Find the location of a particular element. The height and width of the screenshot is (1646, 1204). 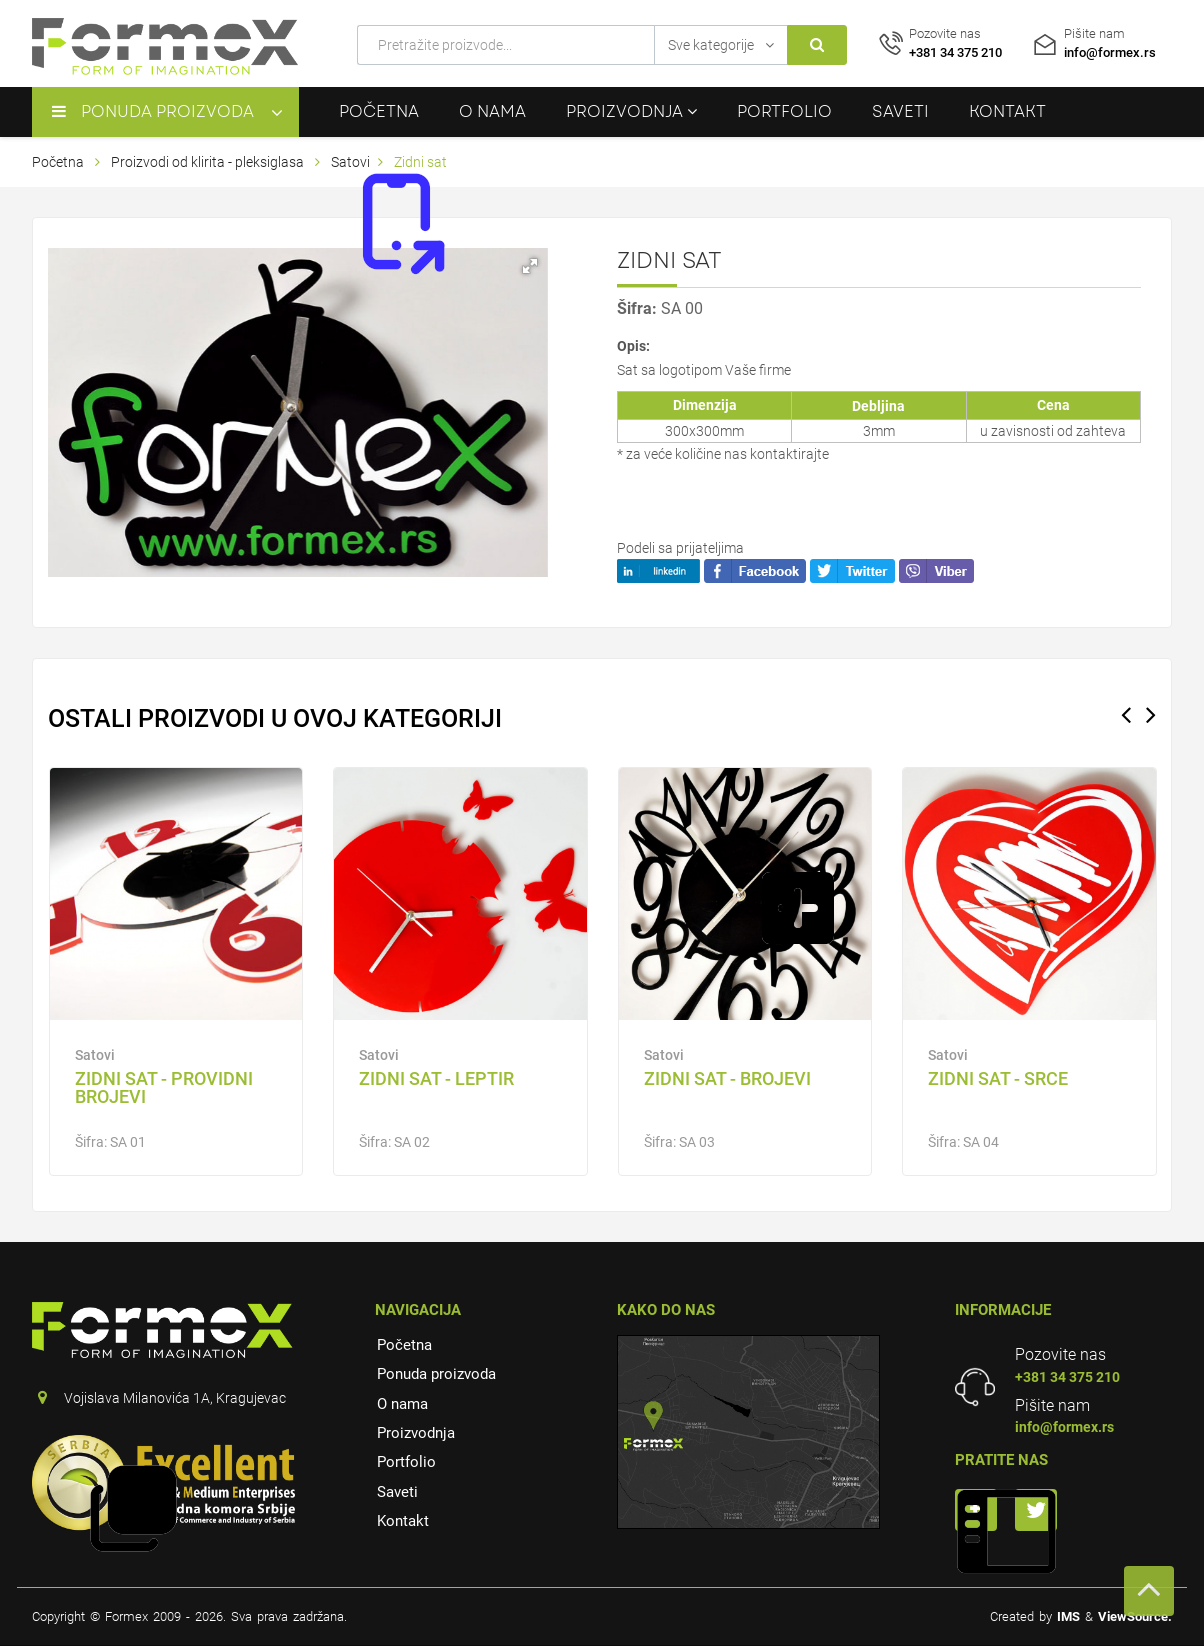

toggle the sidebar panel is located at coordinates (1006, 1531).